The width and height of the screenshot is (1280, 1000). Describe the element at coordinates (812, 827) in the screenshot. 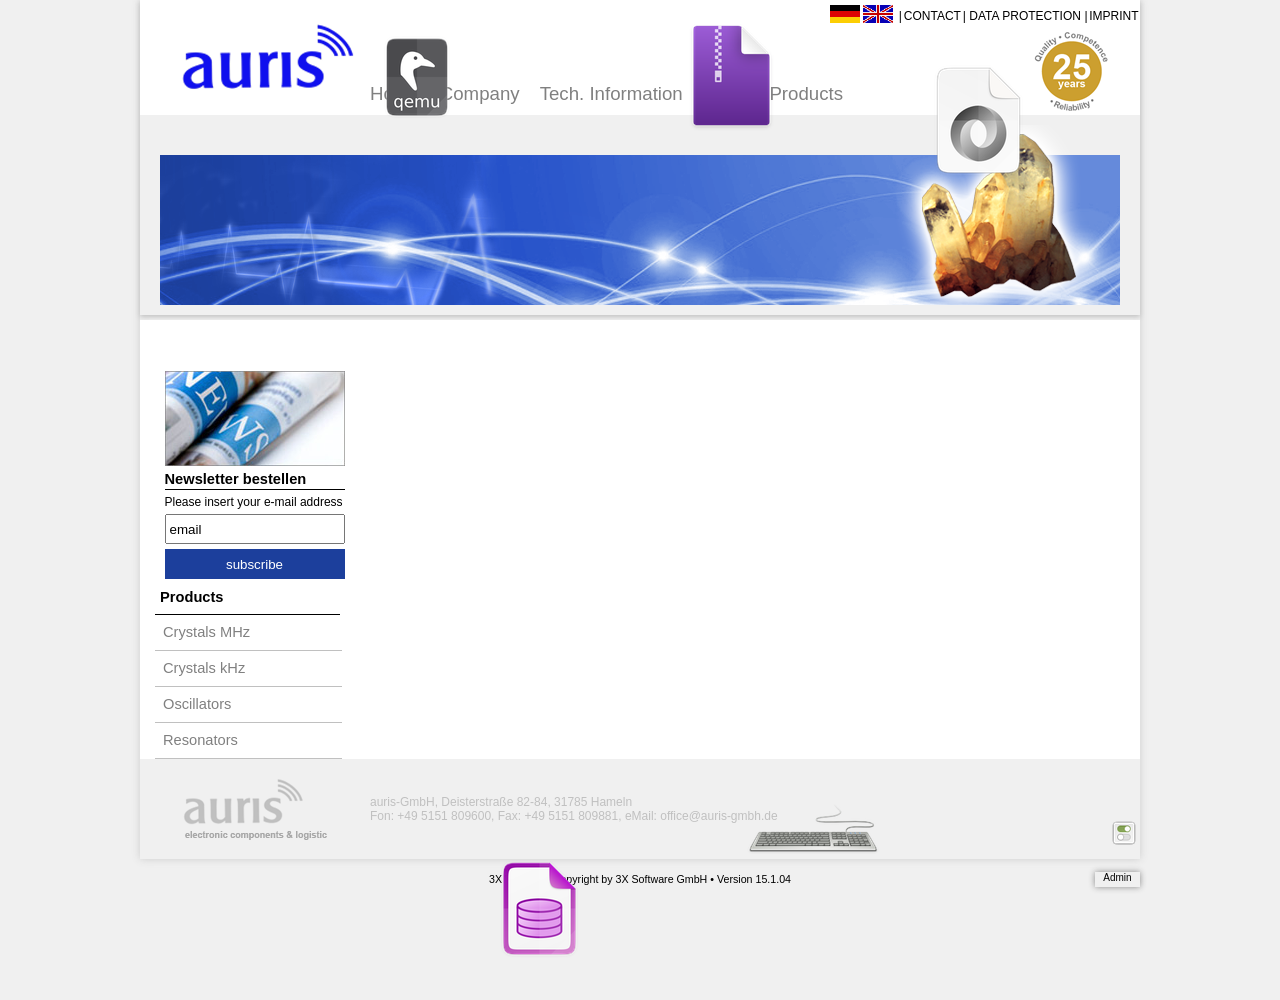

I see `keyboard input device connected` at that location.